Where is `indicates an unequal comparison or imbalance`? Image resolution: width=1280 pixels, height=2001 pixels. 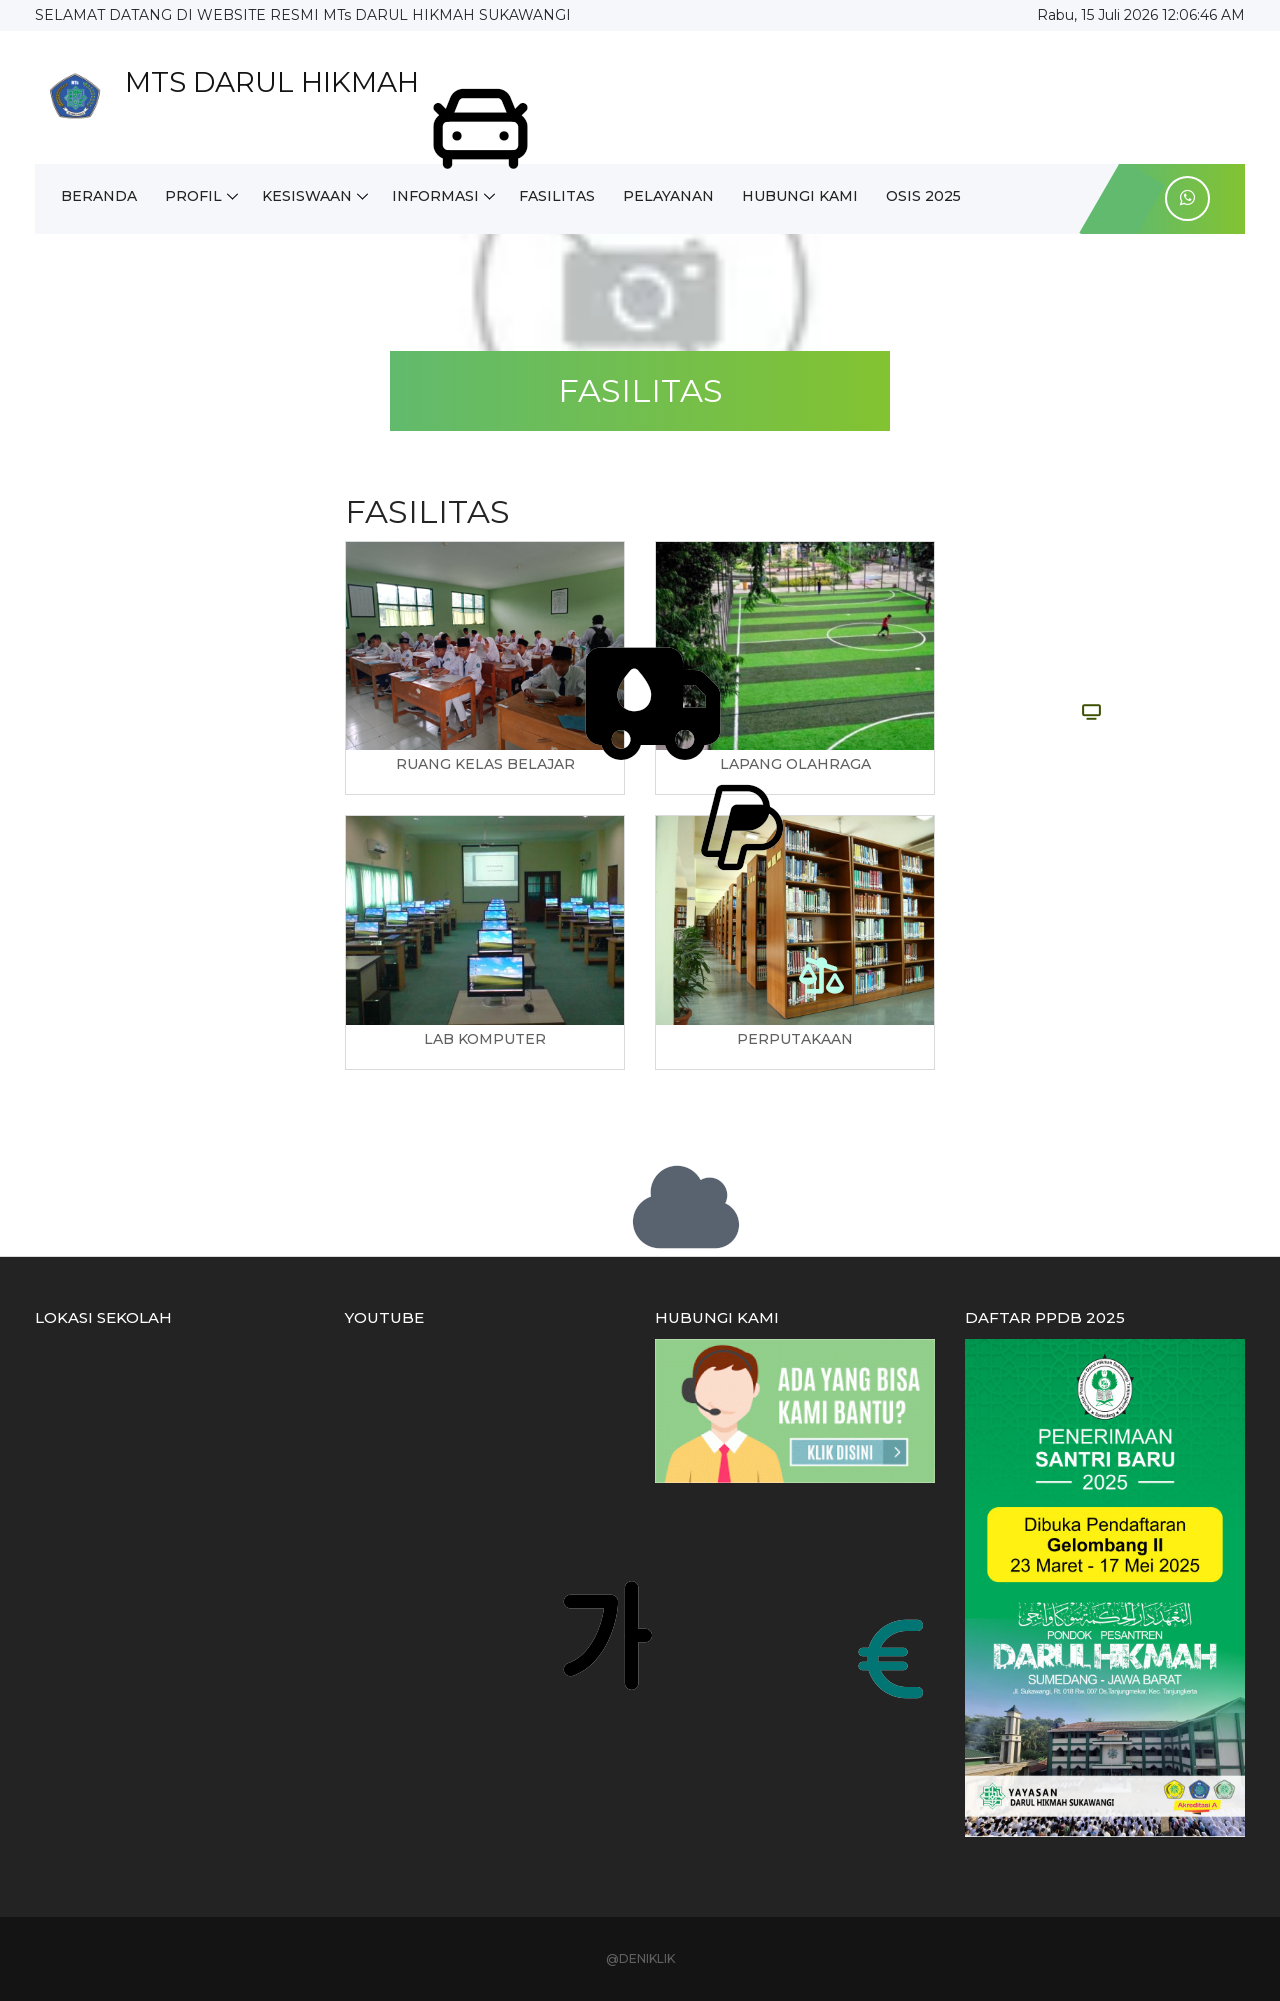
indicates an unequal comparison or imbalance is located at coordinates (821, 975).